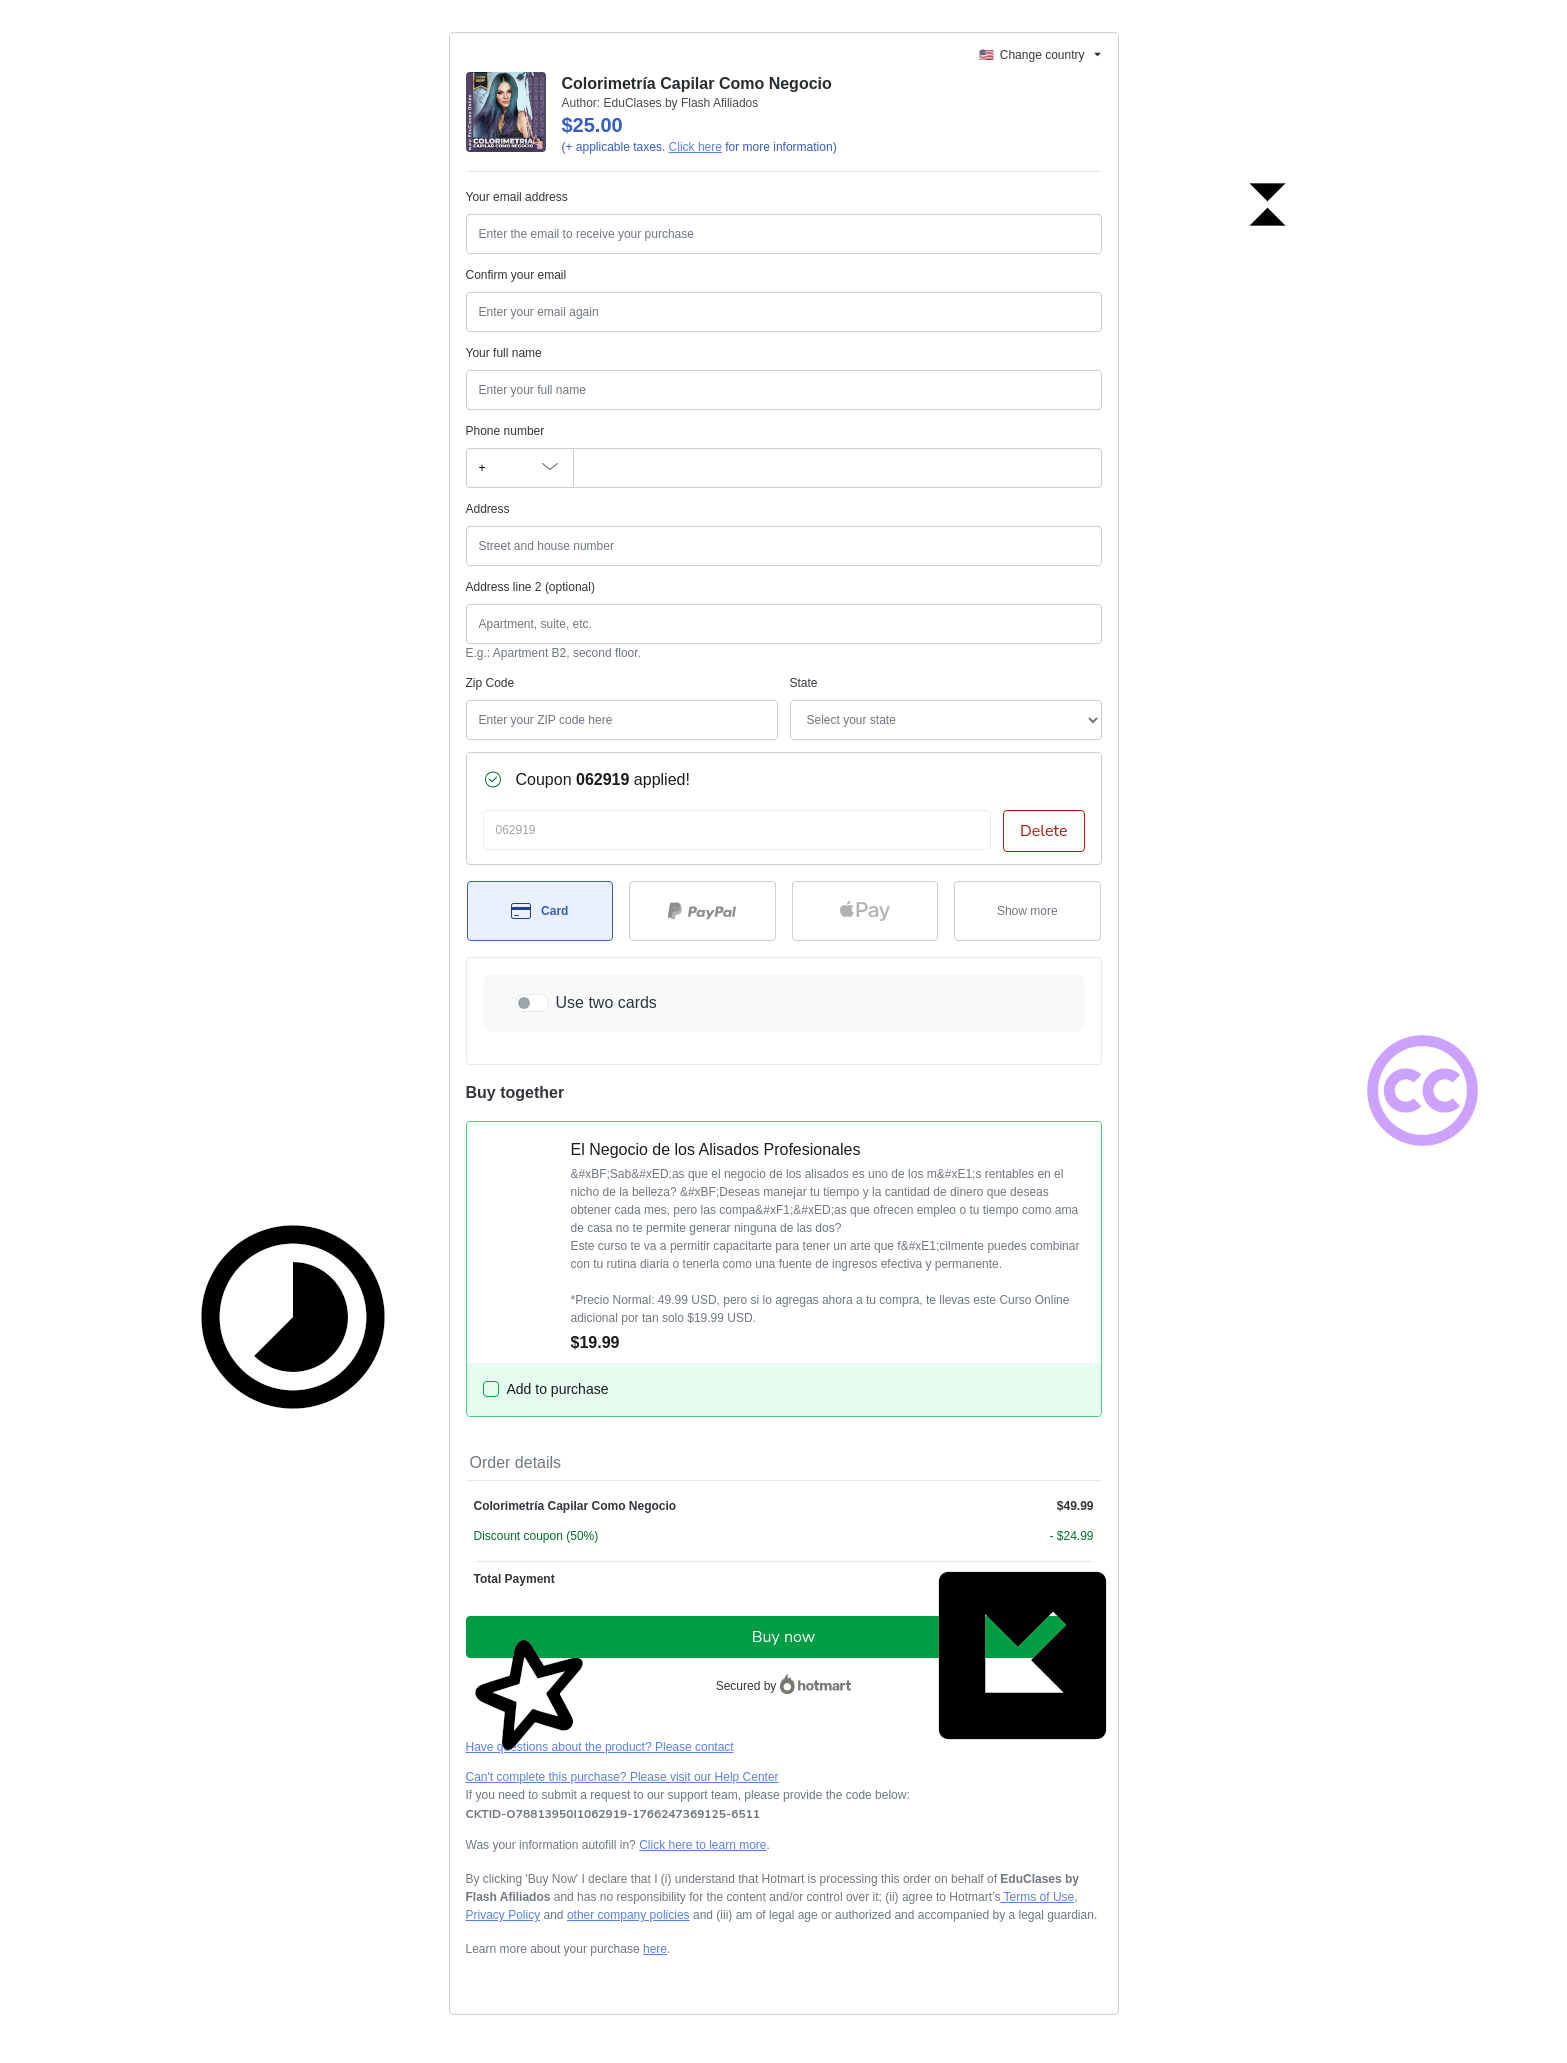 This screenshot has width=1567, height=2063. Describe the element at coordinates (293, 1317) in the screenshot. I see `indicates task or download is 50% complete` at that location.